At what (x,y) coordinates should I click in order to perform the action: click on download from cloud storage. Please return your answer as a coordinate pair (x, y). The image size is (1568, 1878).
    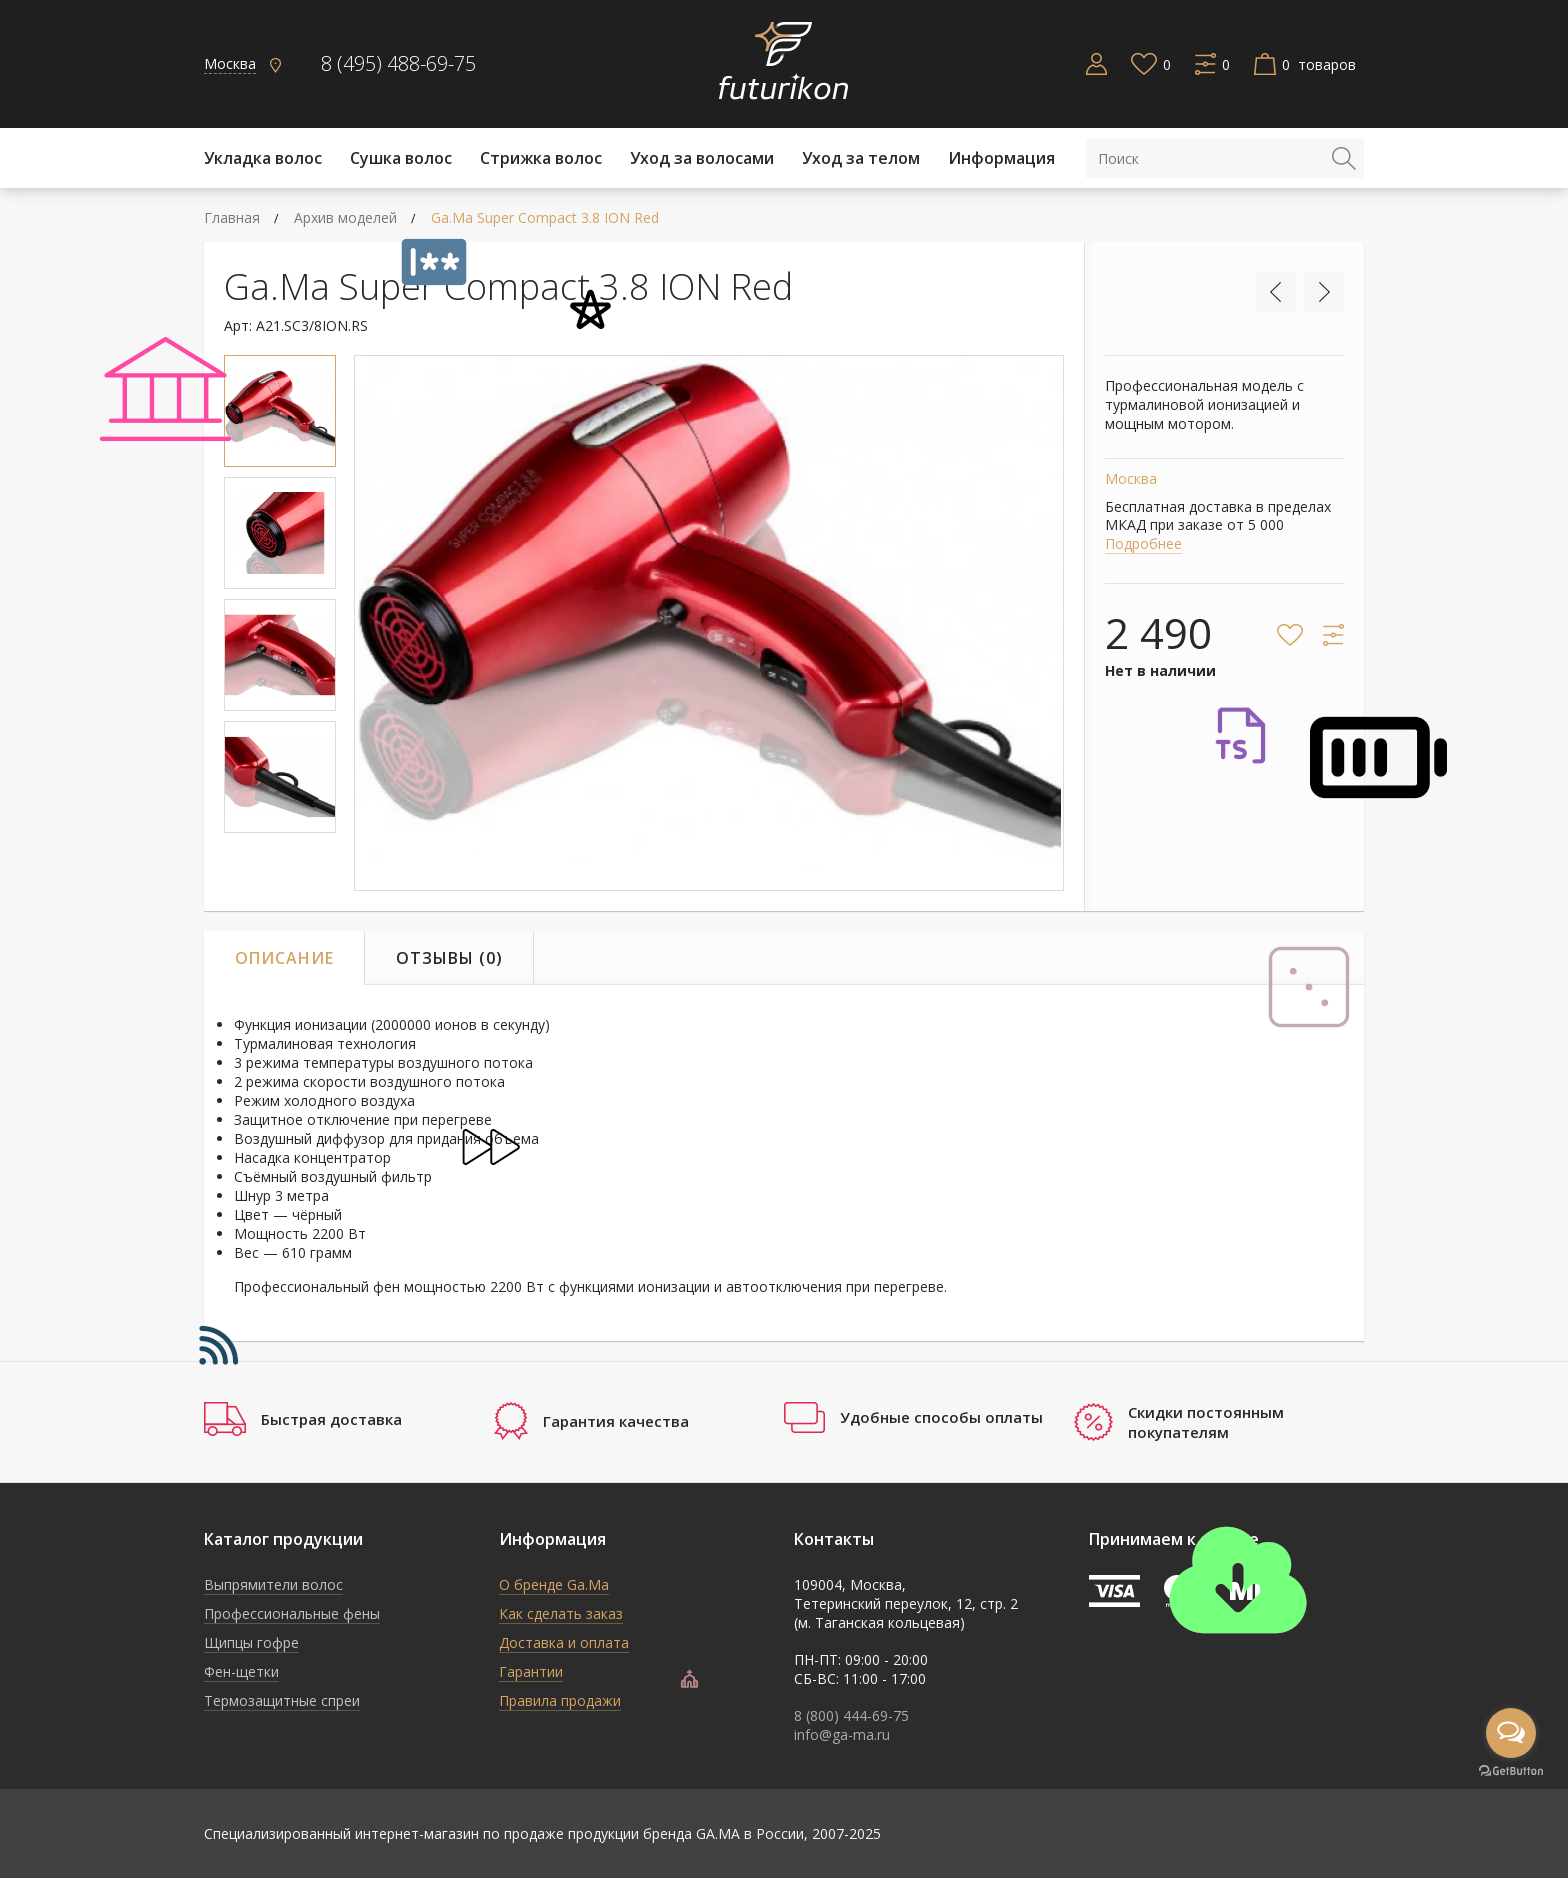
    Looking at the image, I should click on (1238, 1580).